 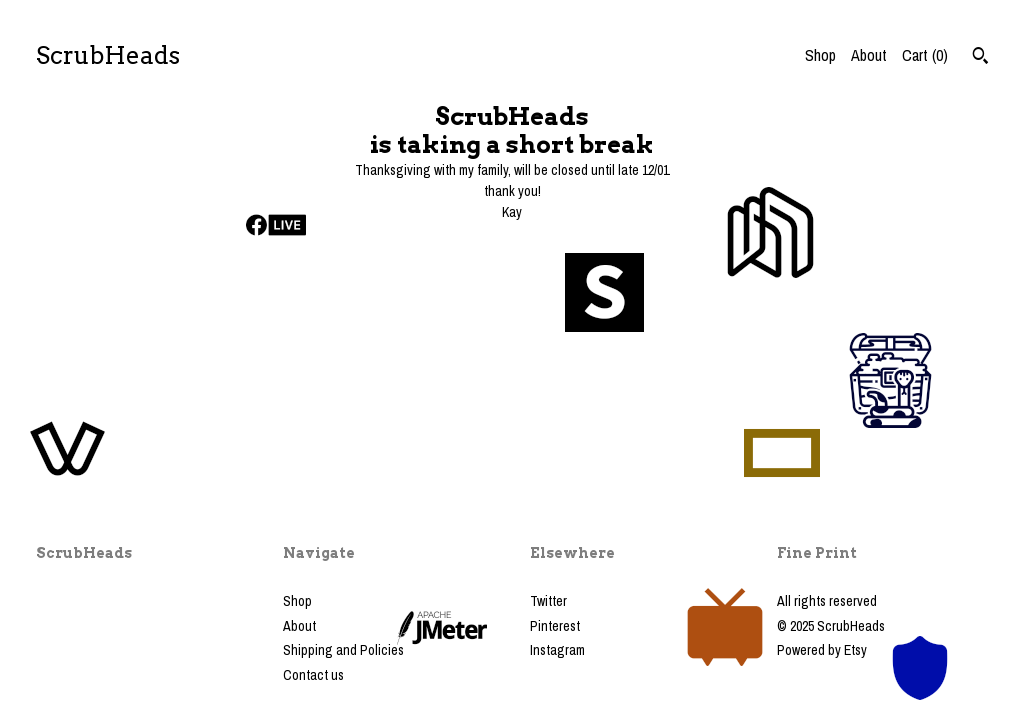 What do you see at coordinates (782, 453) in the screenshot?
I see `purism brand logo` at bounding box center [782, 453].